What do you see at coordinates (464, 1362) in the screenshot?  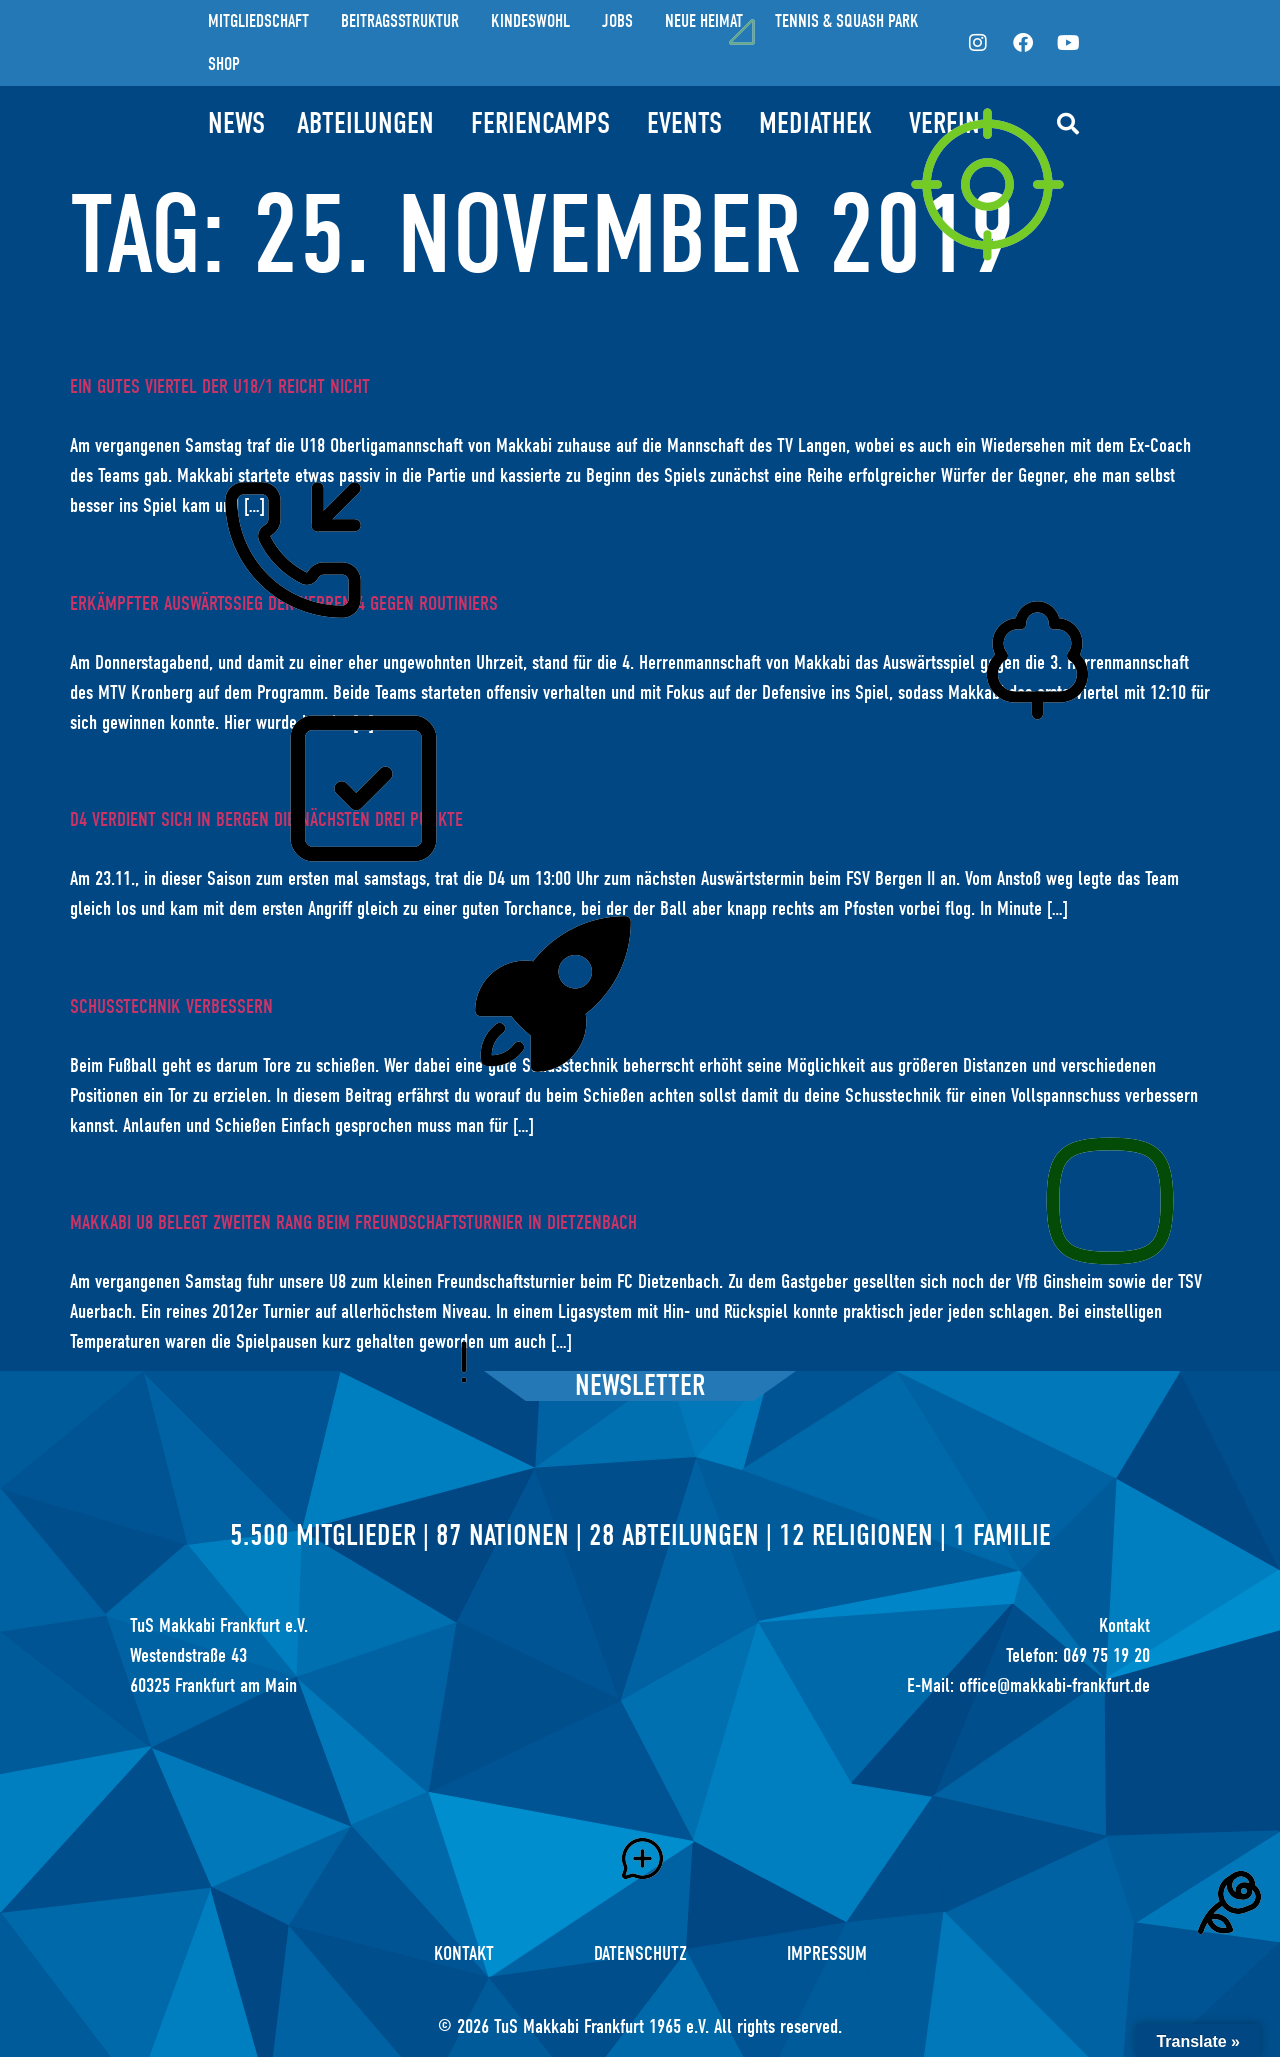 I see `indicates a warning or alert requiring attention` at bounding box center [464, 1362].